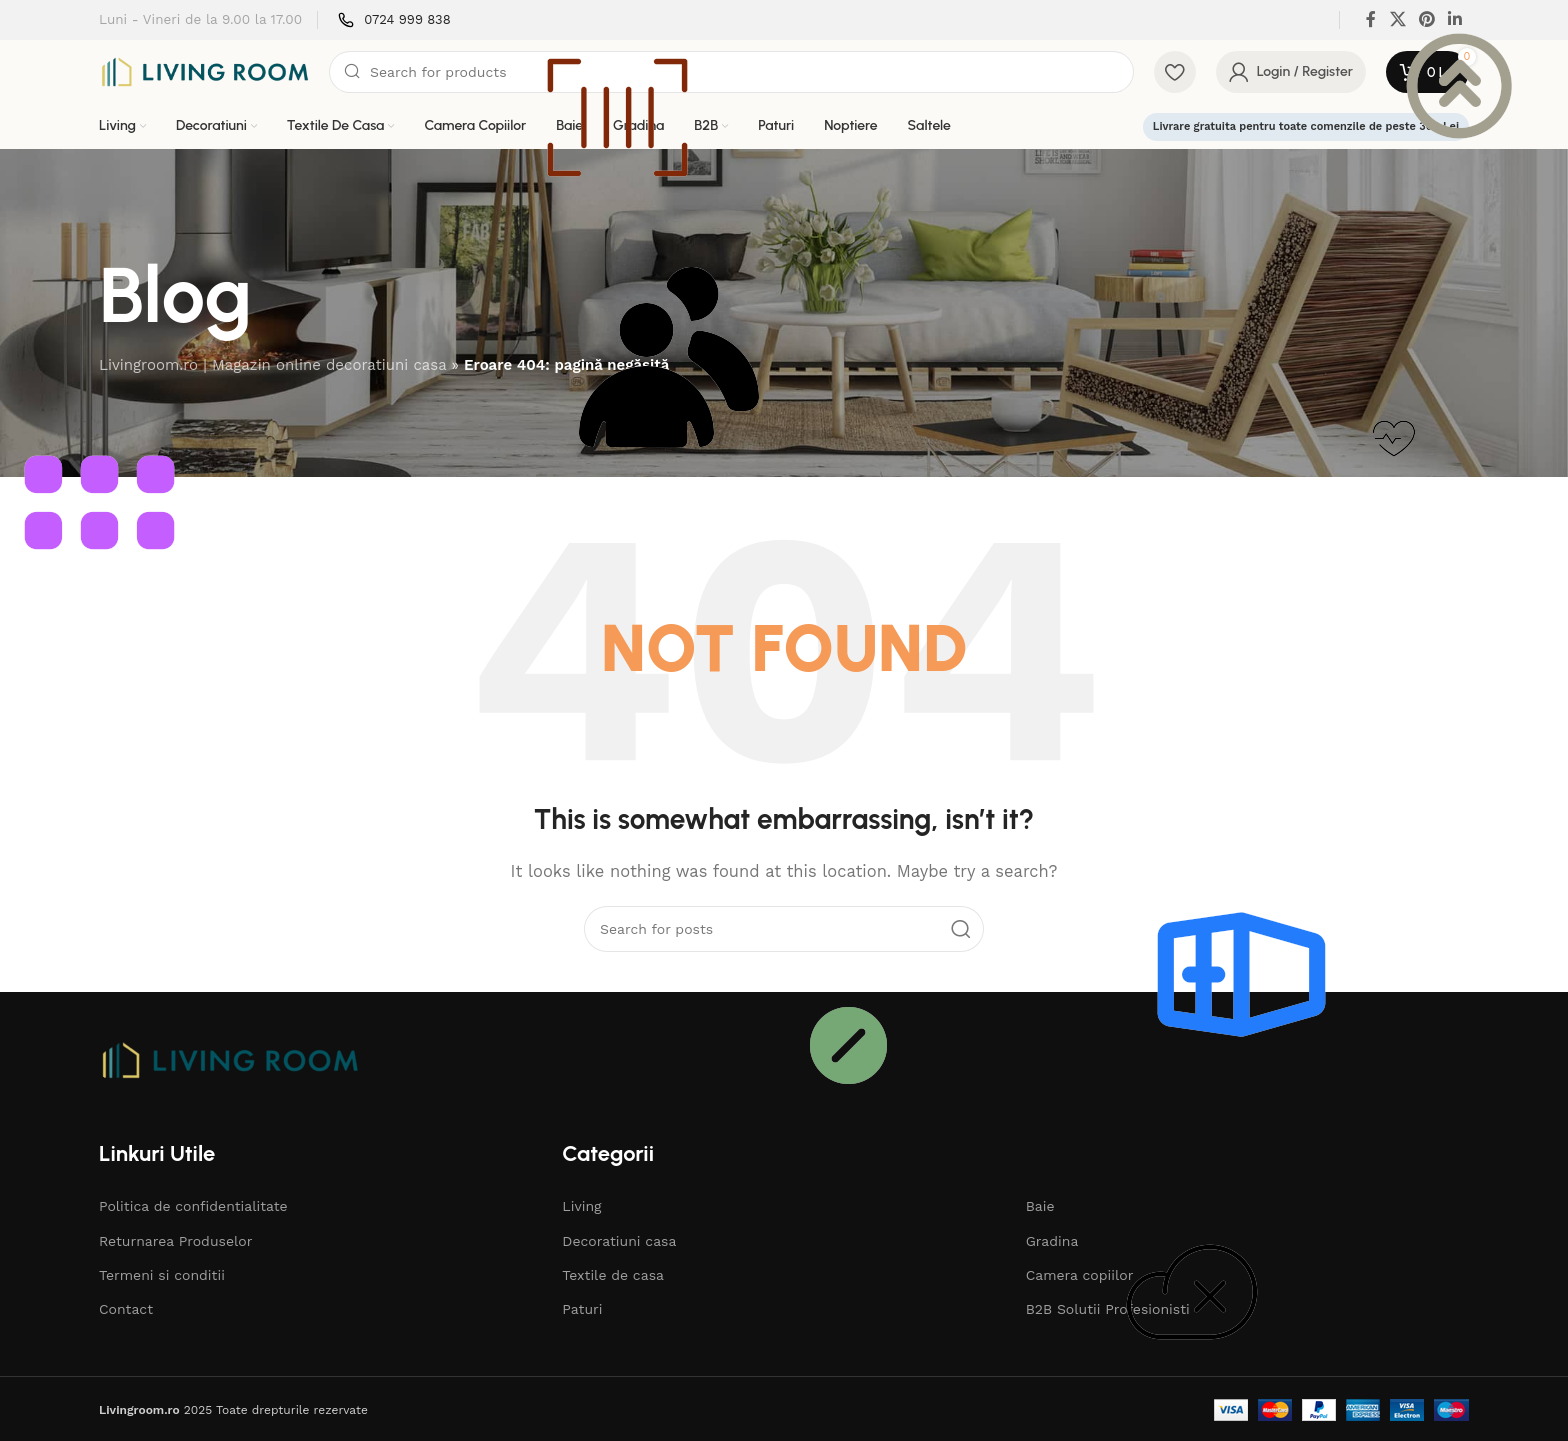  What do you see at coordinates (1394, 437) in the screenshot?
I see `view health or fitness metrics` at bounding box center [1394, 437].